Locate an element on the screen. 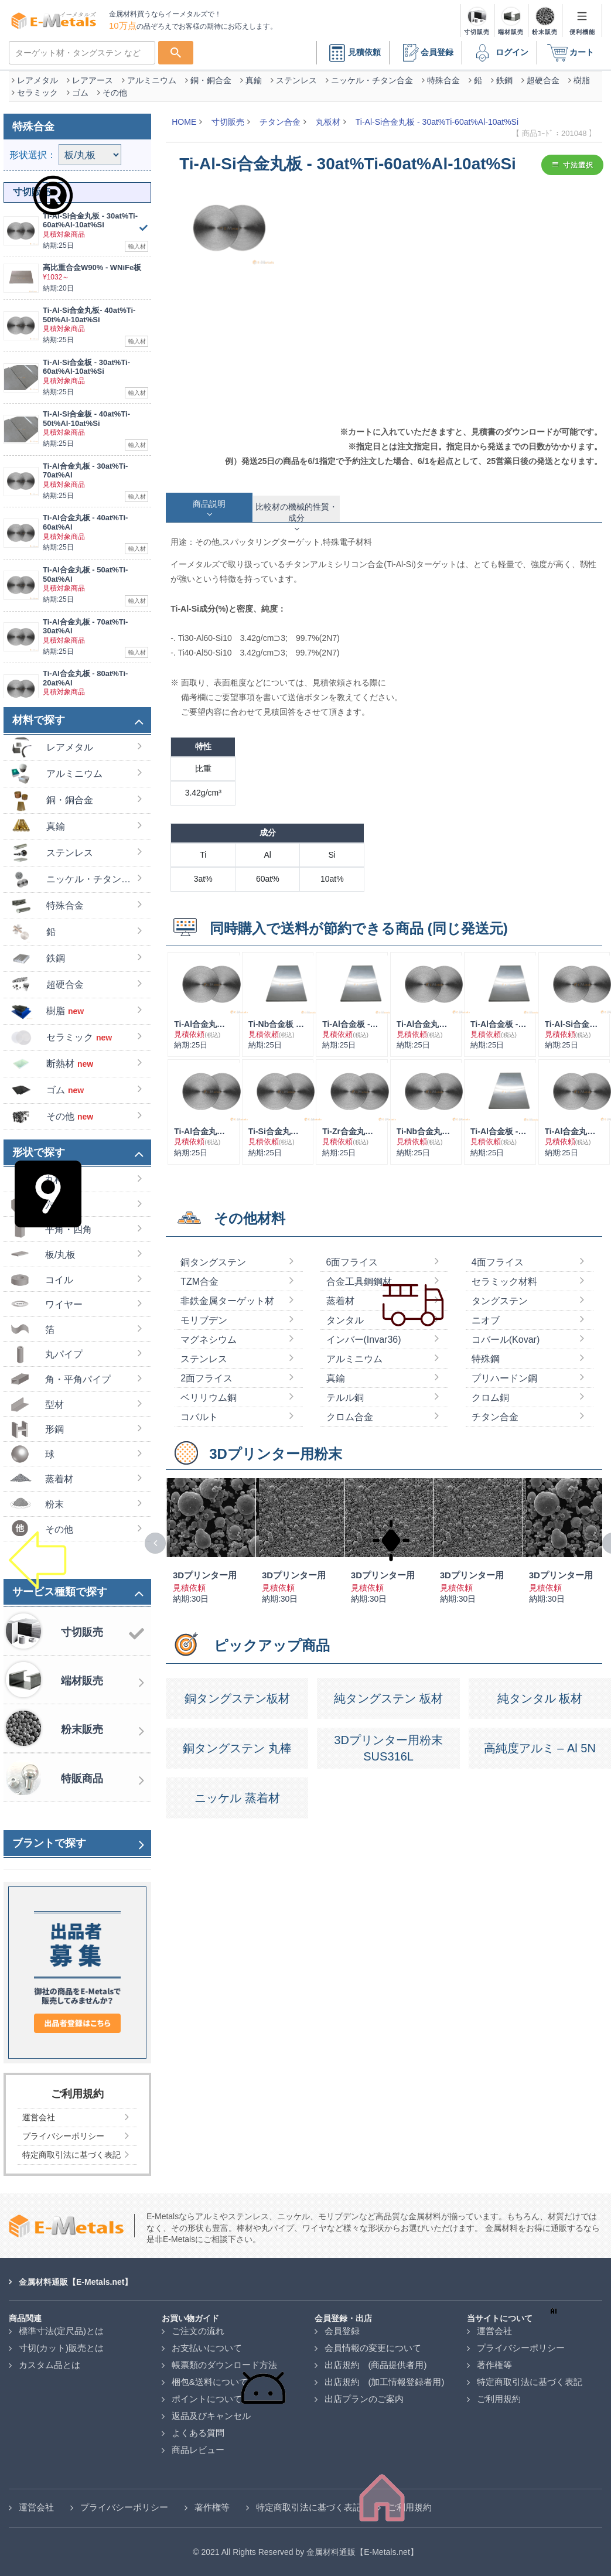  go back to the previous screen is located at coordinates (40, 1560).